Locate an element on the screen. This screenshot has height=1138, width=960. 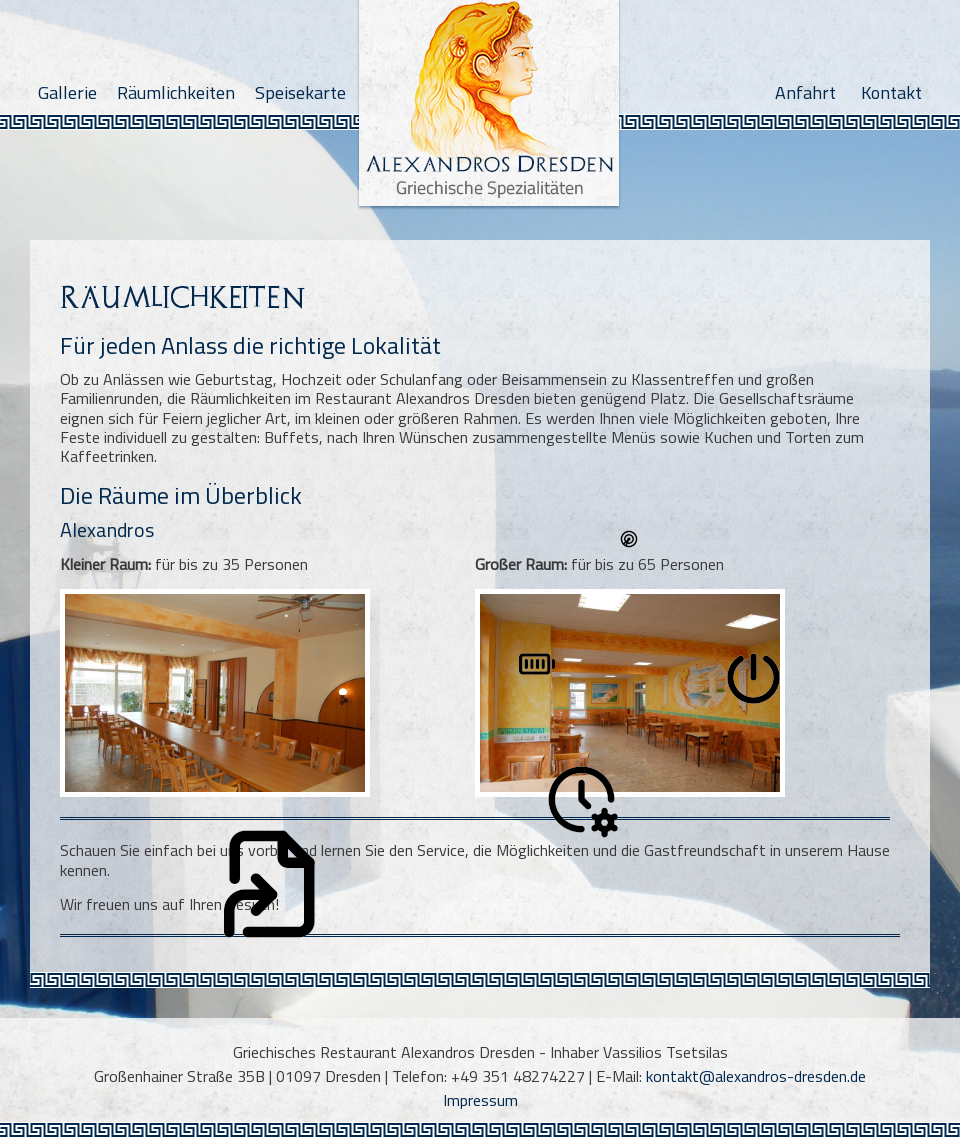
open Flightradar24 app is located at coordinates (629, 539).